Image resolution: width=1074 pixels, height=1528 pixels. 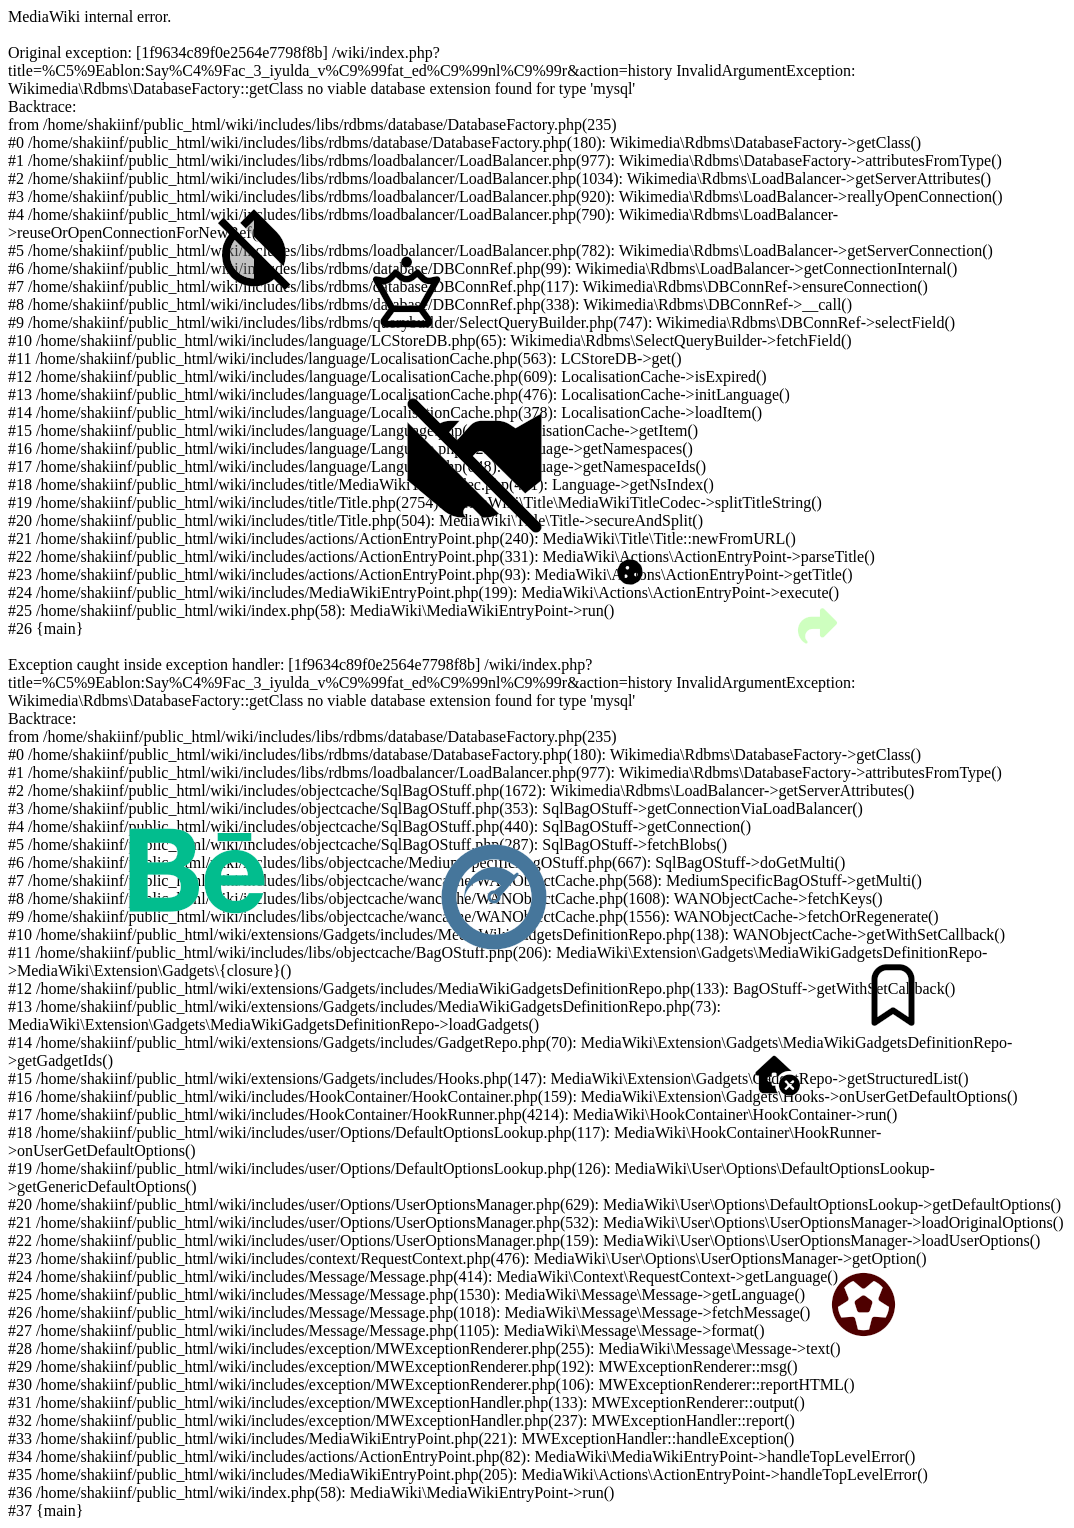 I want to click on access sports or soccer-related content, so click(x=863, y=1304).